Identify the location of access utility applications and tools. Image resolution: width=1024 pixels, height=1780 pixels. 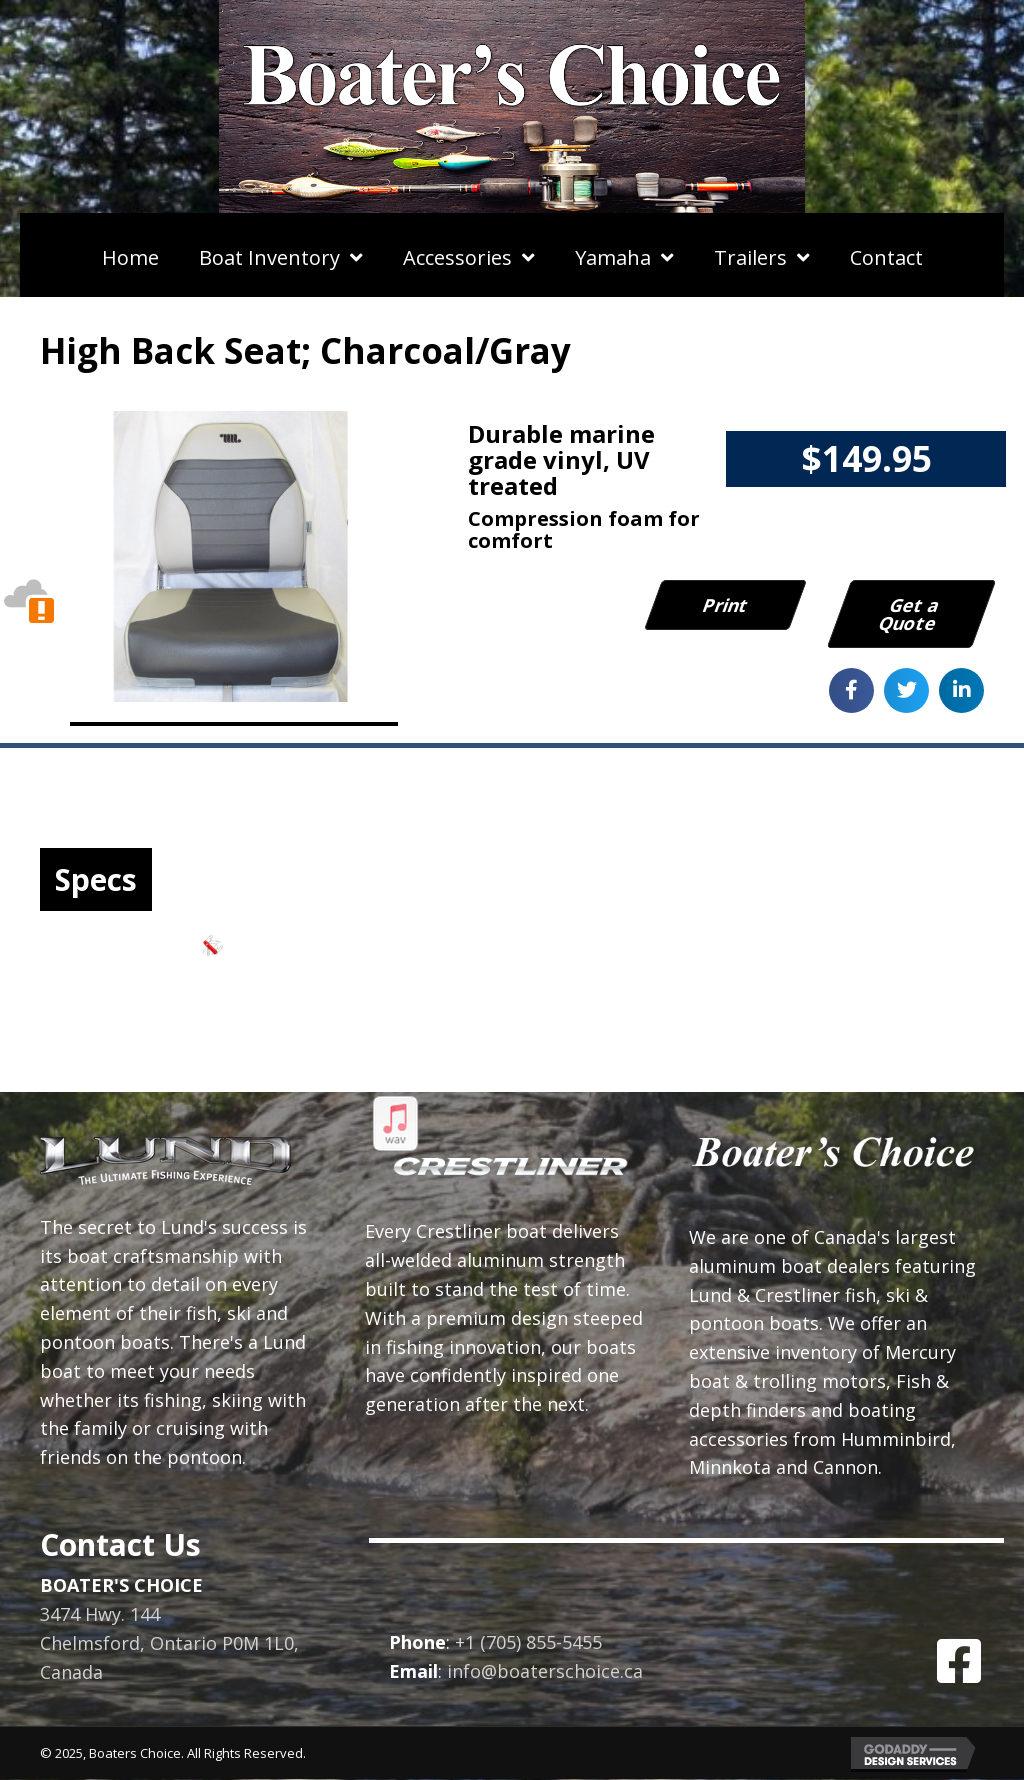
(212, 945).